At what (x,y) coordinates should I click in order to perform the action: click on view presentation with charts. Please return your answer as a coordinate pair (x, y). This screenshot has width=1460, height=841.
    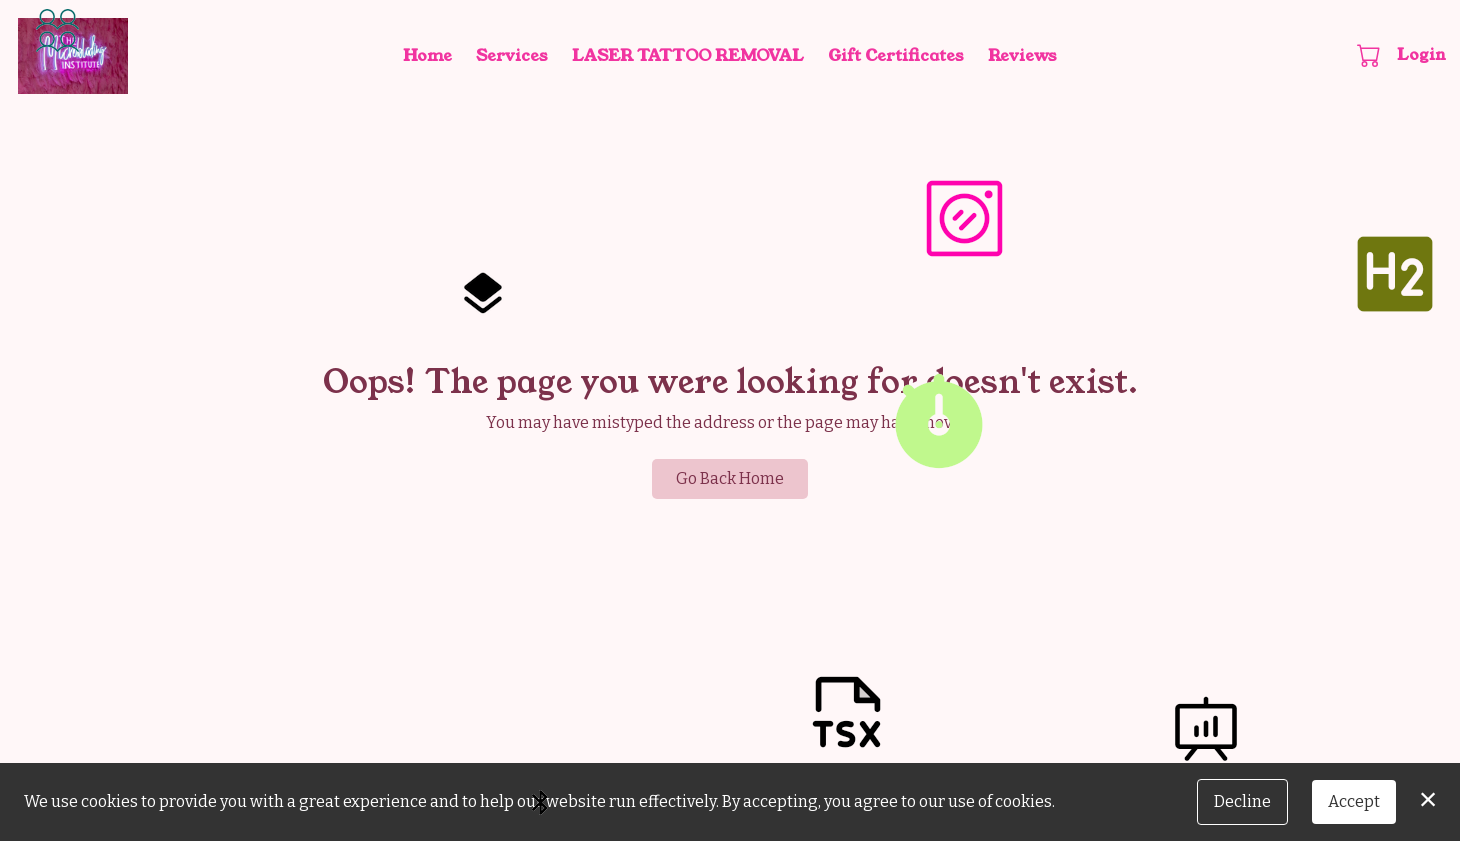
    Looking at the image, I should click on (1206, 730).